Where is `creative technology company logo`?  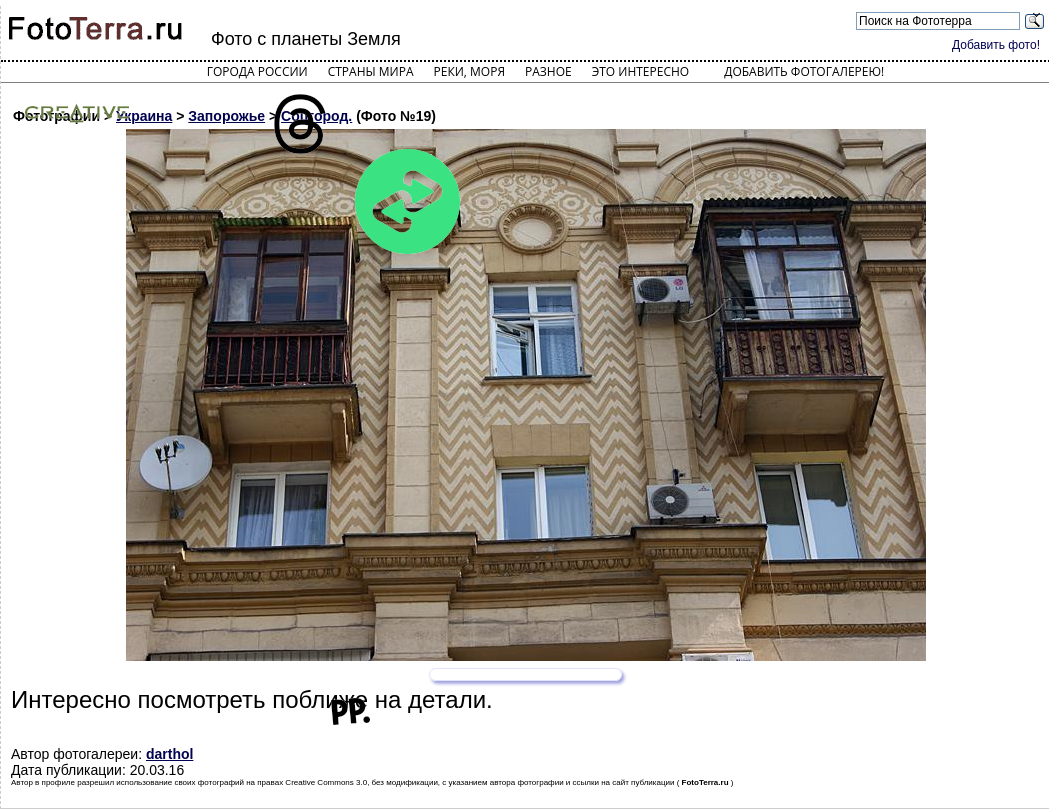 creative technology company logo is located at coordinates (77, 113).